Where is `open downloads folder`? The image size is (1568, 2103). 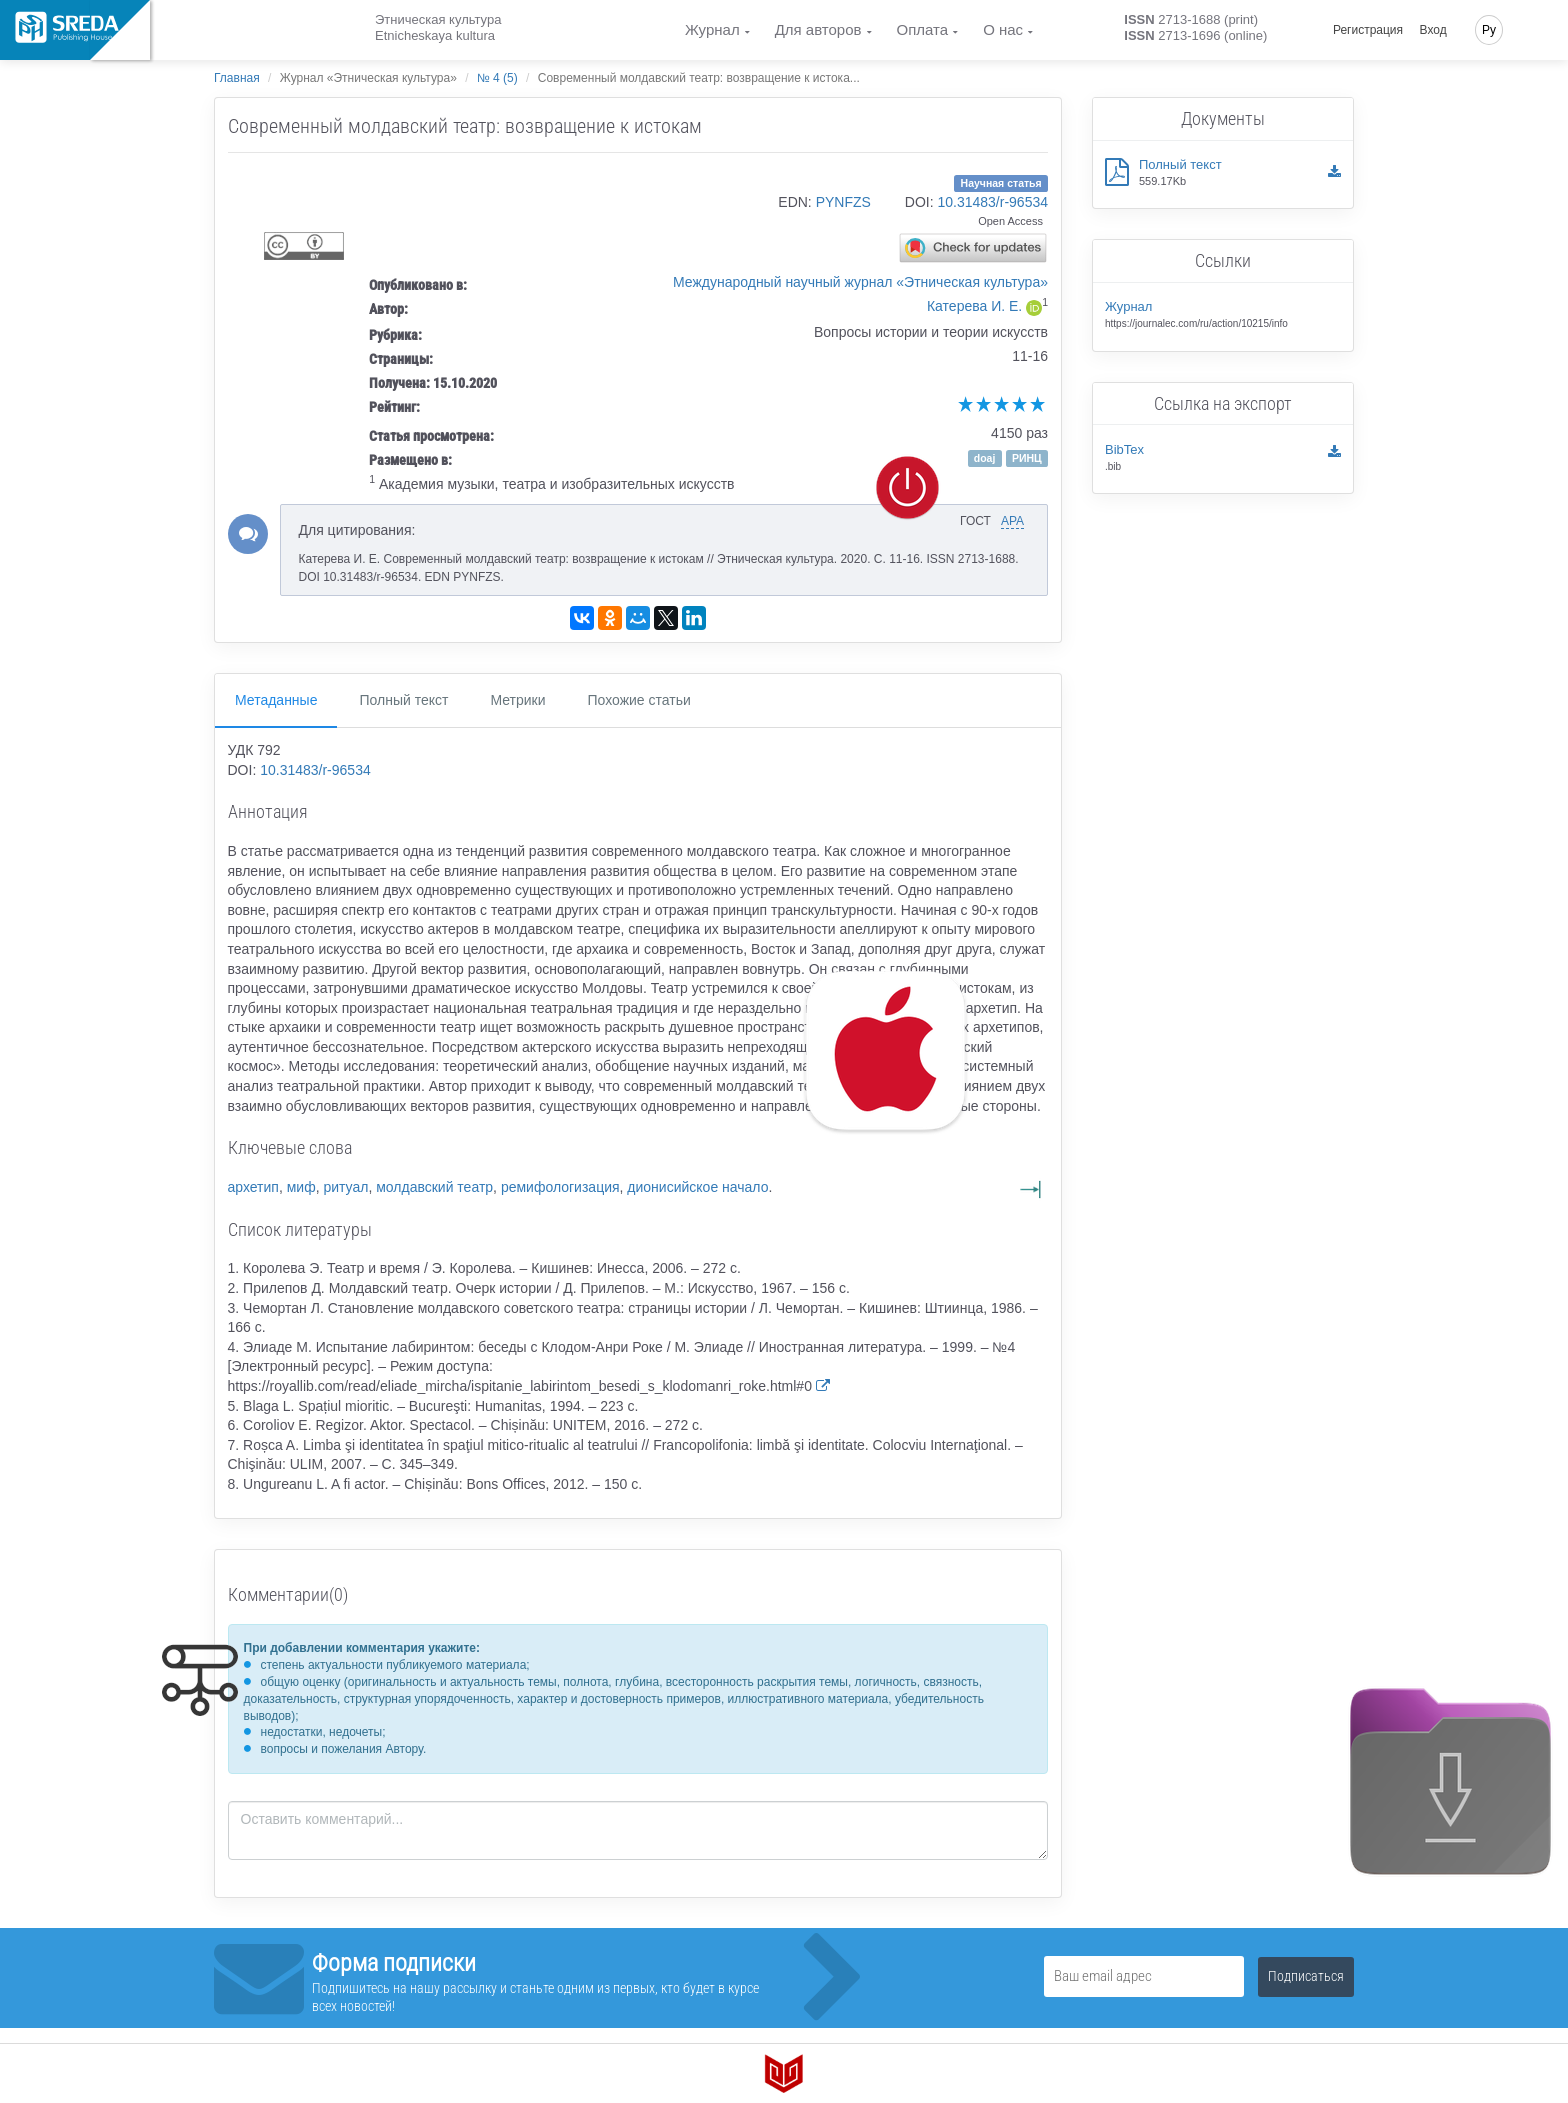
open downloads folder is located at coordinates (1450, 1781).